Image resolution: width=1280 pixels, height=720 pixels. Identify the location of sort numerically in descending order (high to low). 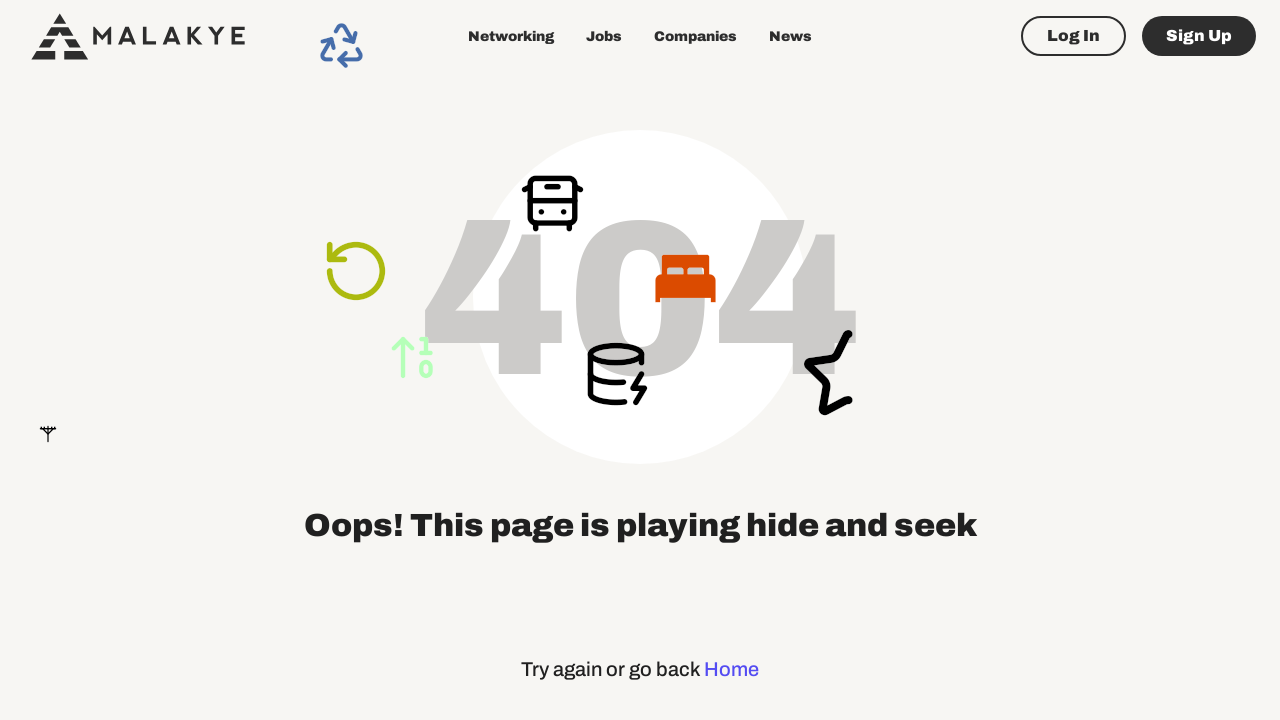
(414, 357).